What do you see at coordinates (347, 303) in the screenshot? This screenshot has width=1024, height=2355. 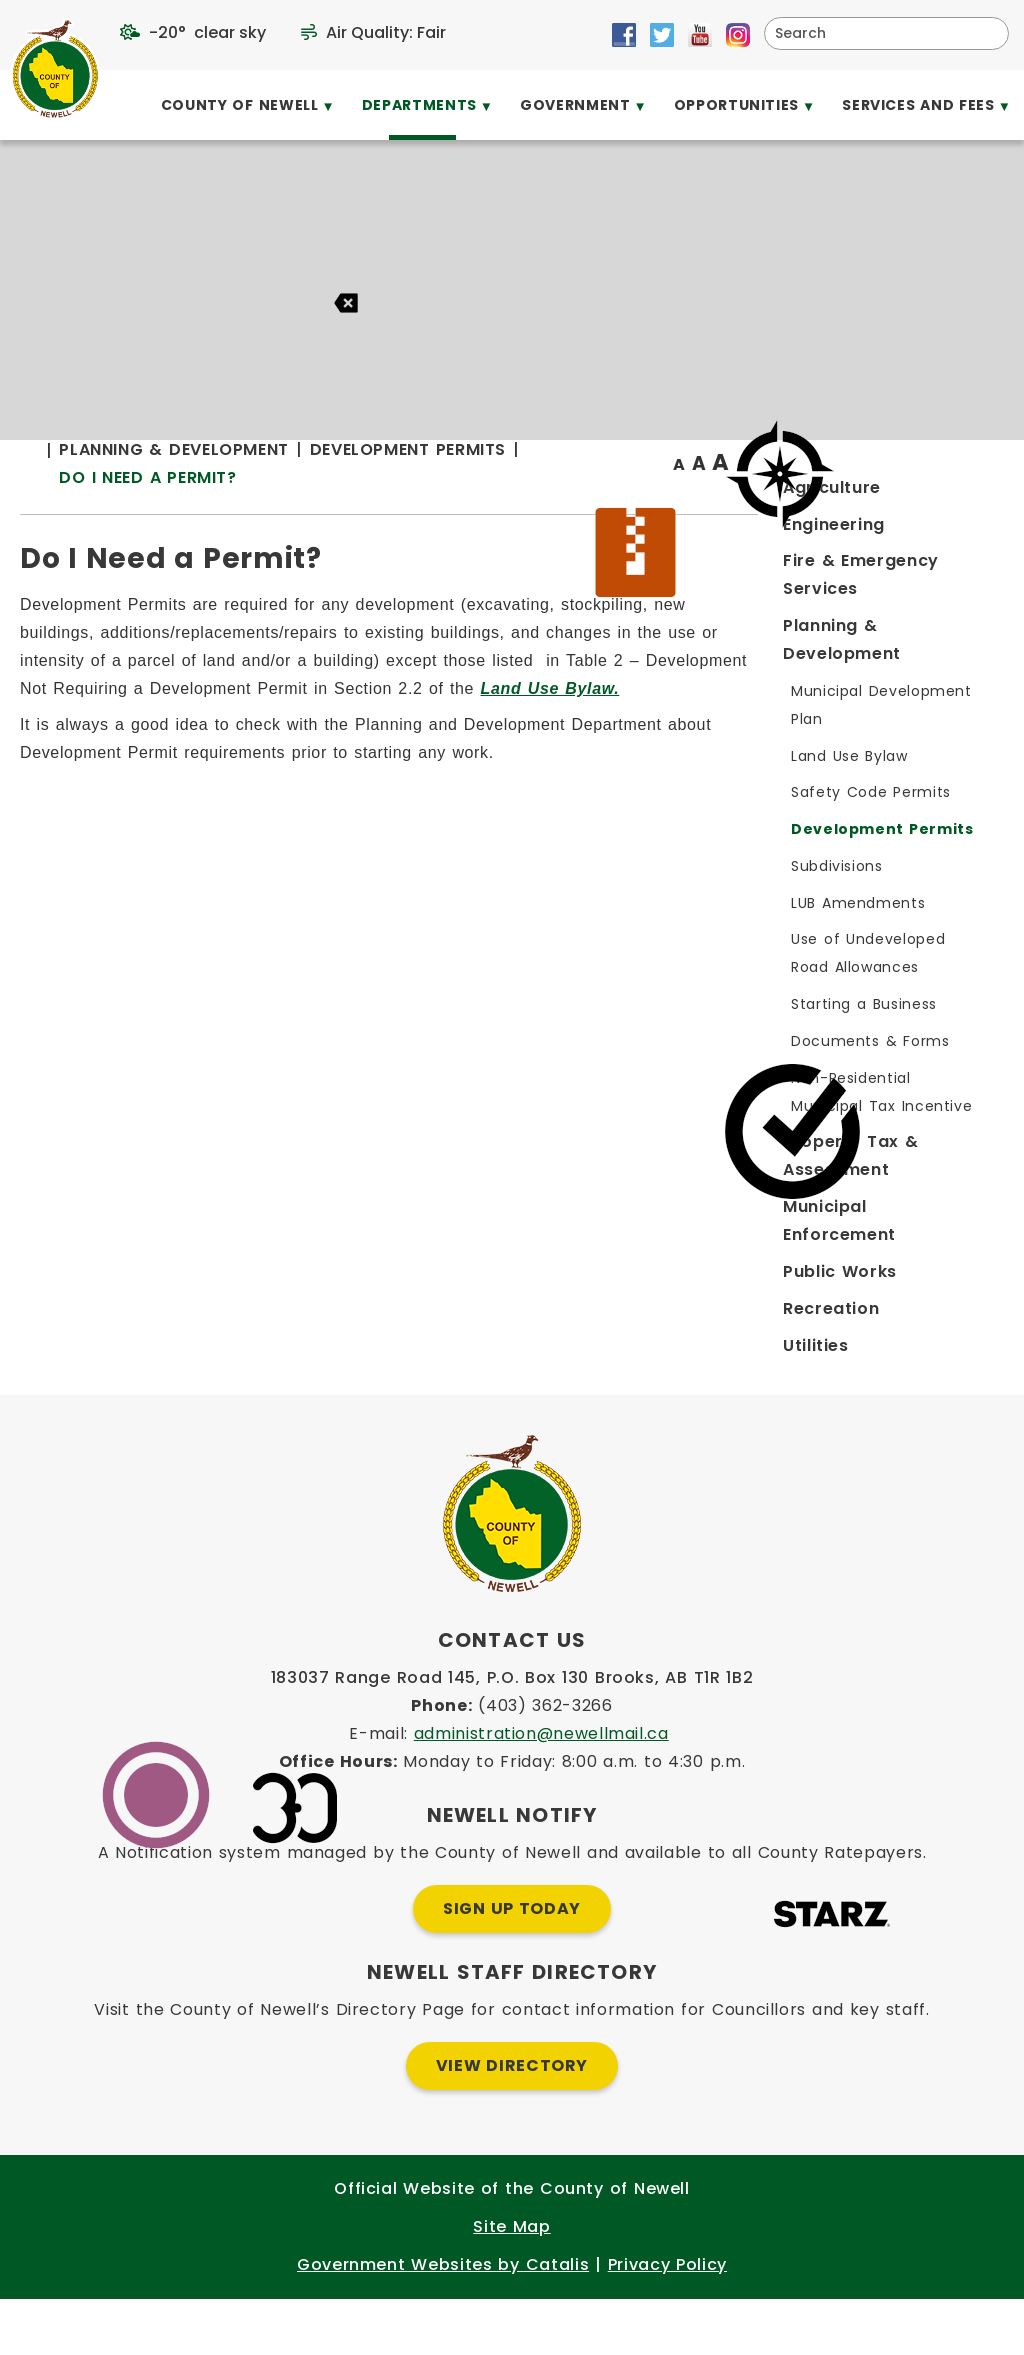 I see `delete previous character or backspace` at bounding box center [347, 303].